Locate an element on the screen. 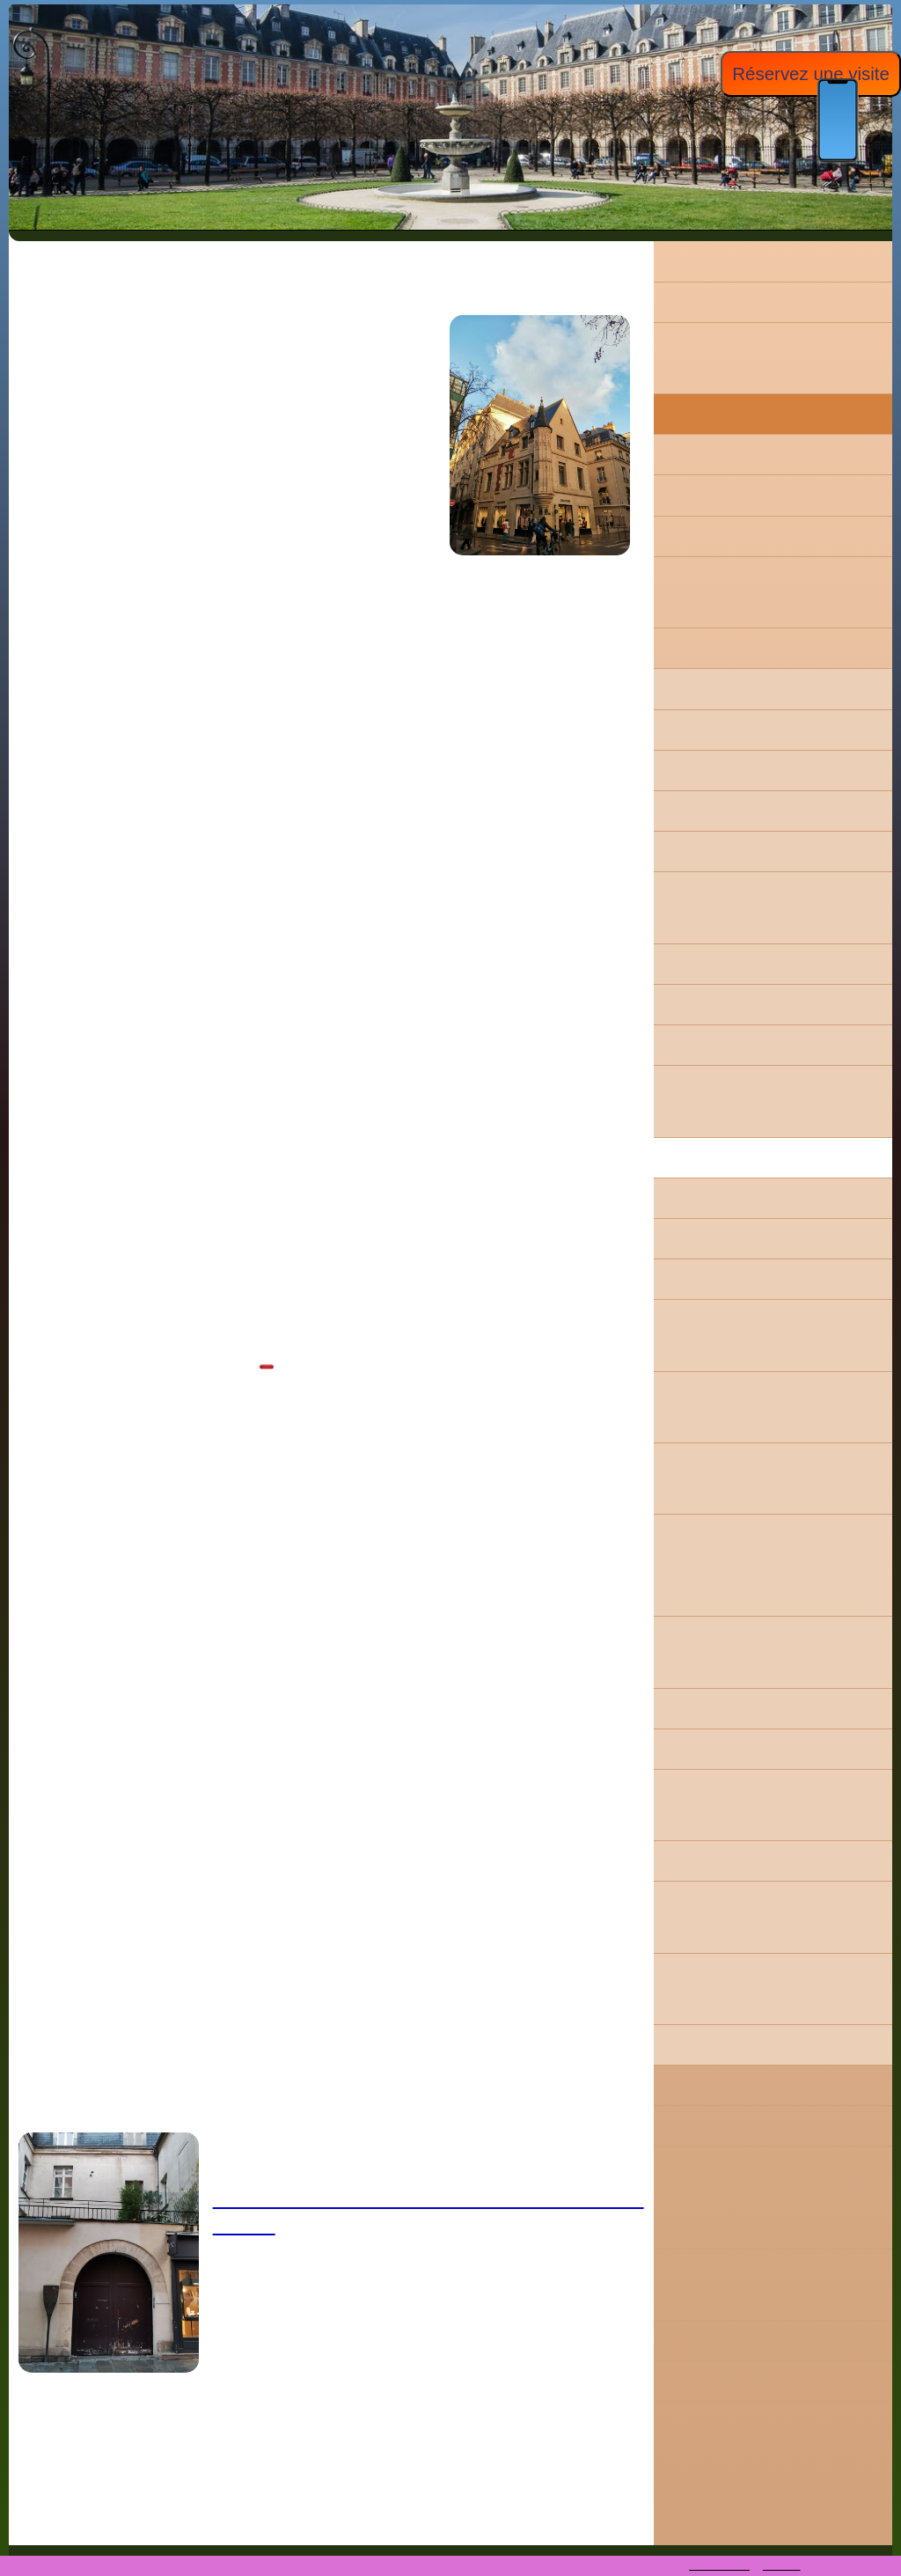 The width and height of the screenshot is (901, 2576). manage connected iPhone device is located at coordinates (838, 121).